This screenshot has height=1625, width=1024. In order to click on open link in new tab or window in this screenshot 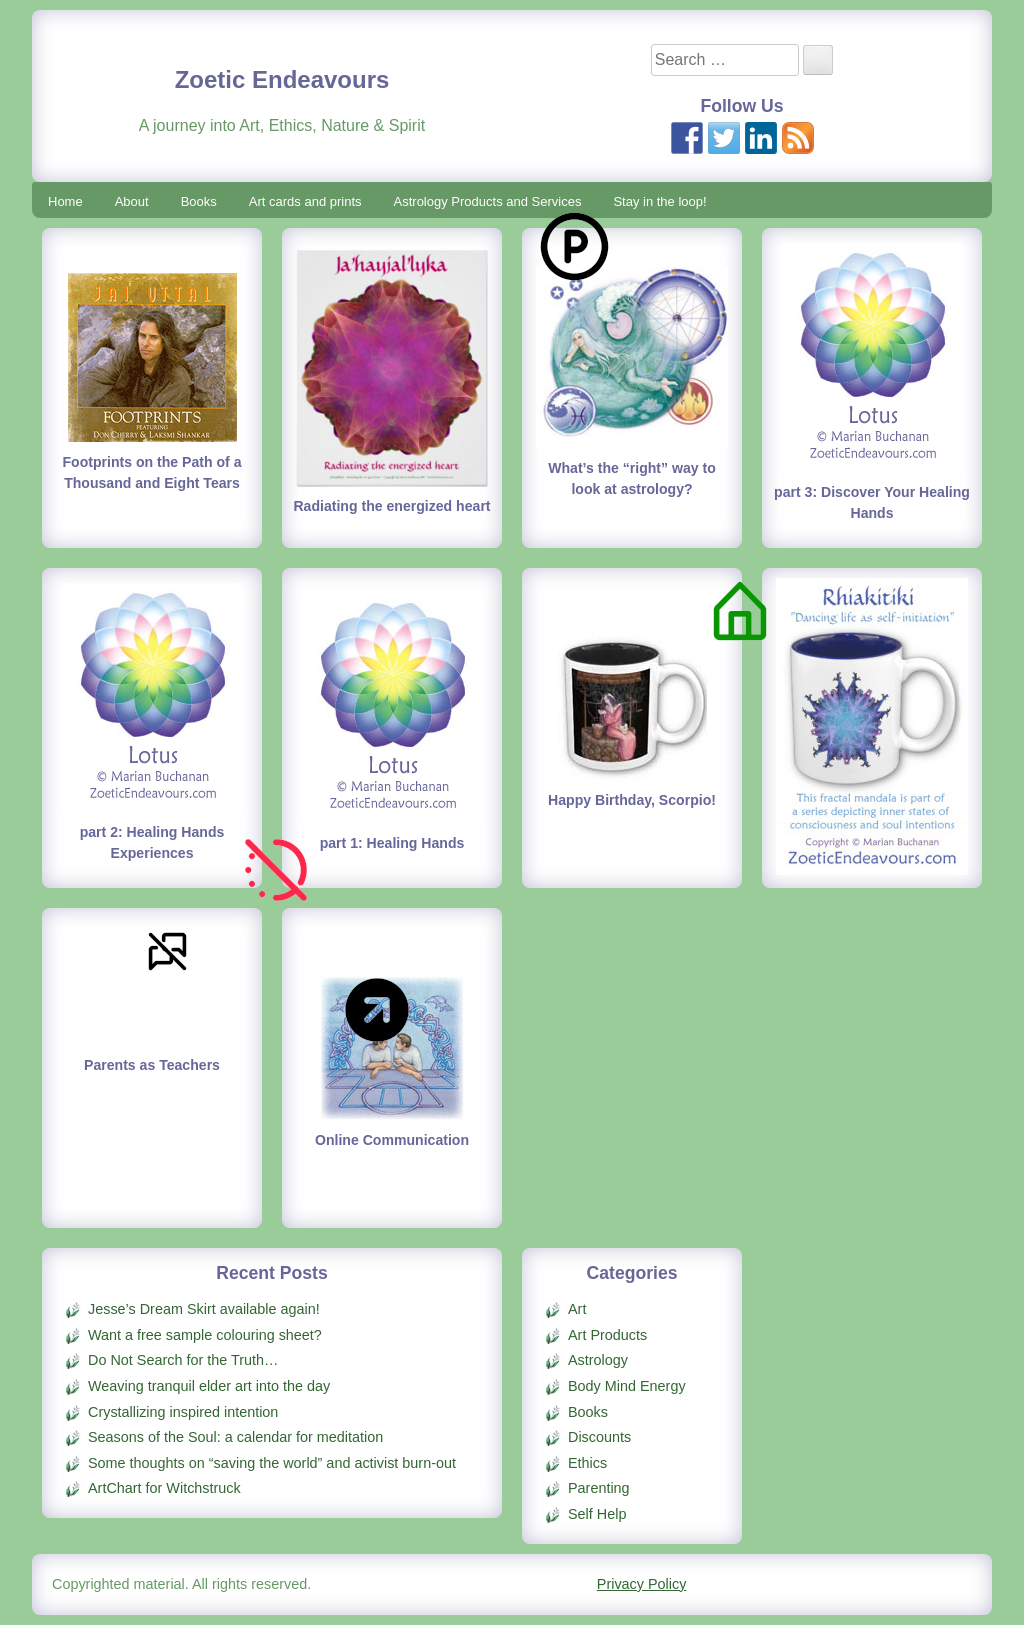, I will do `click(377, 1010)`.